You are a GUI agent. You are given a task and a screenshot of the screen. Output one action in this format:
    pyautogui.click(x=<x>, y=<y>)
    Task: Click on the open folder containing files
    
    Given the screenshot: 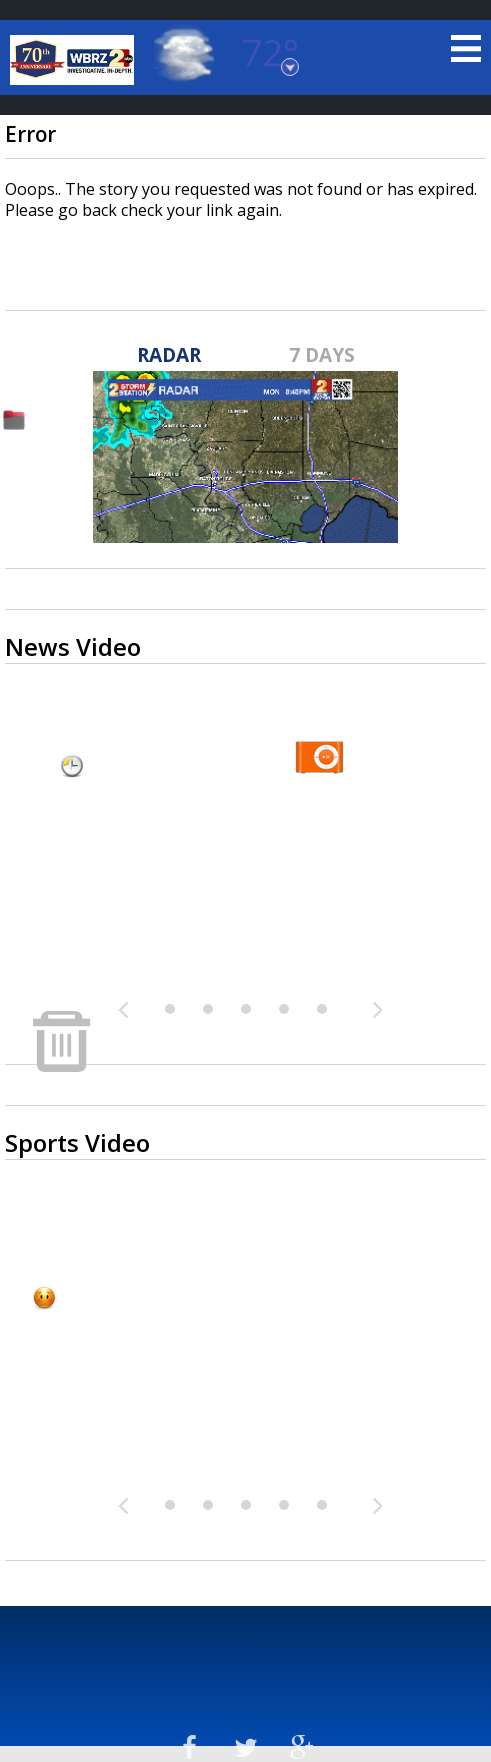 What is the action you would take?
    pyautogui.click(x=14, y=420)
    